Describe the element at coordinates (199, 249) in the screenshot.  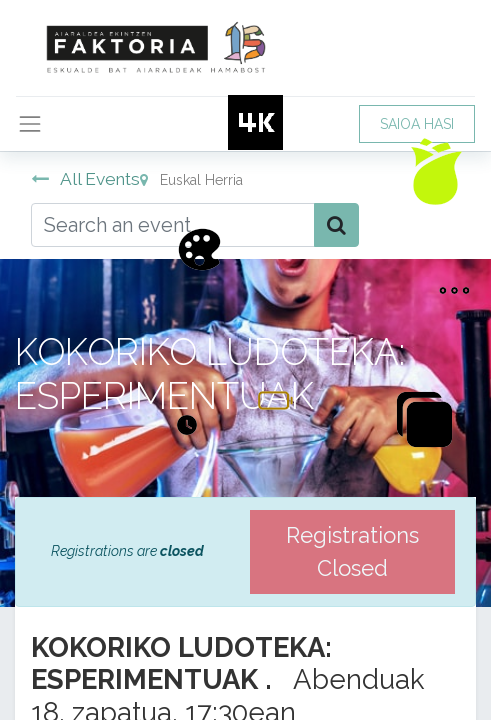
I see `open color picker or theme settings` at that location.